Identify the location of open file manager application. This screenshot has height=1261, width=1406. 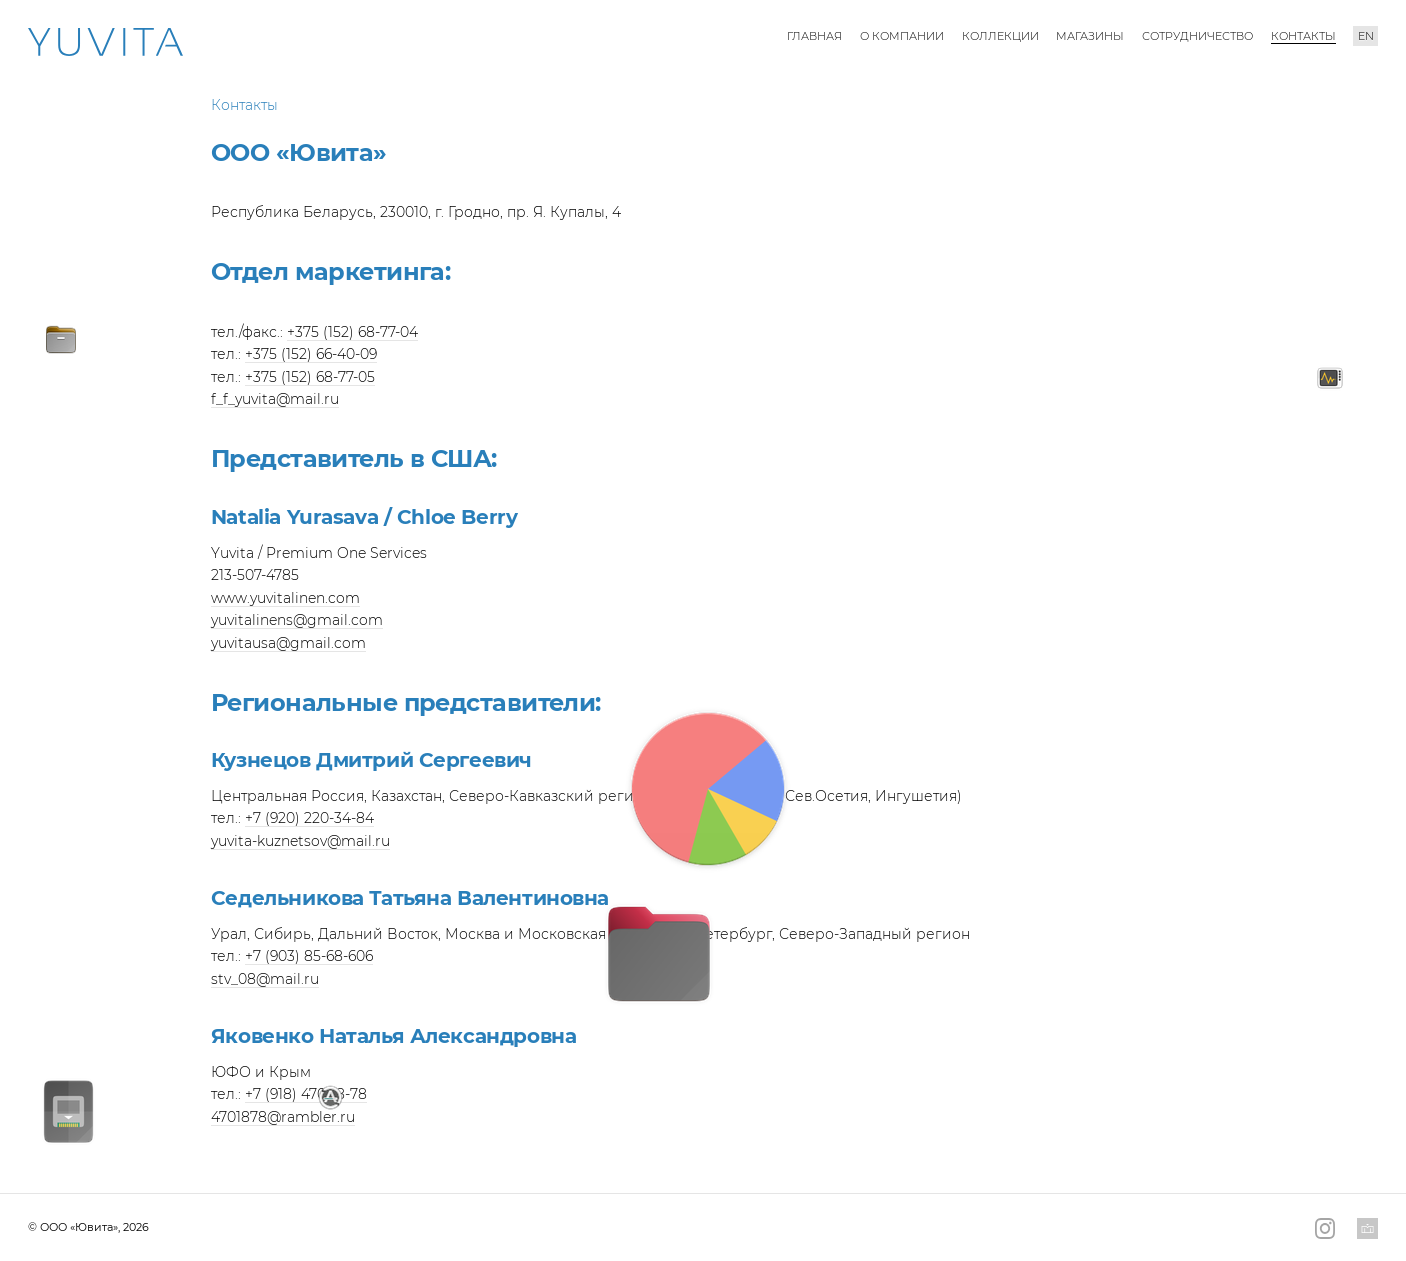
(61, 339).